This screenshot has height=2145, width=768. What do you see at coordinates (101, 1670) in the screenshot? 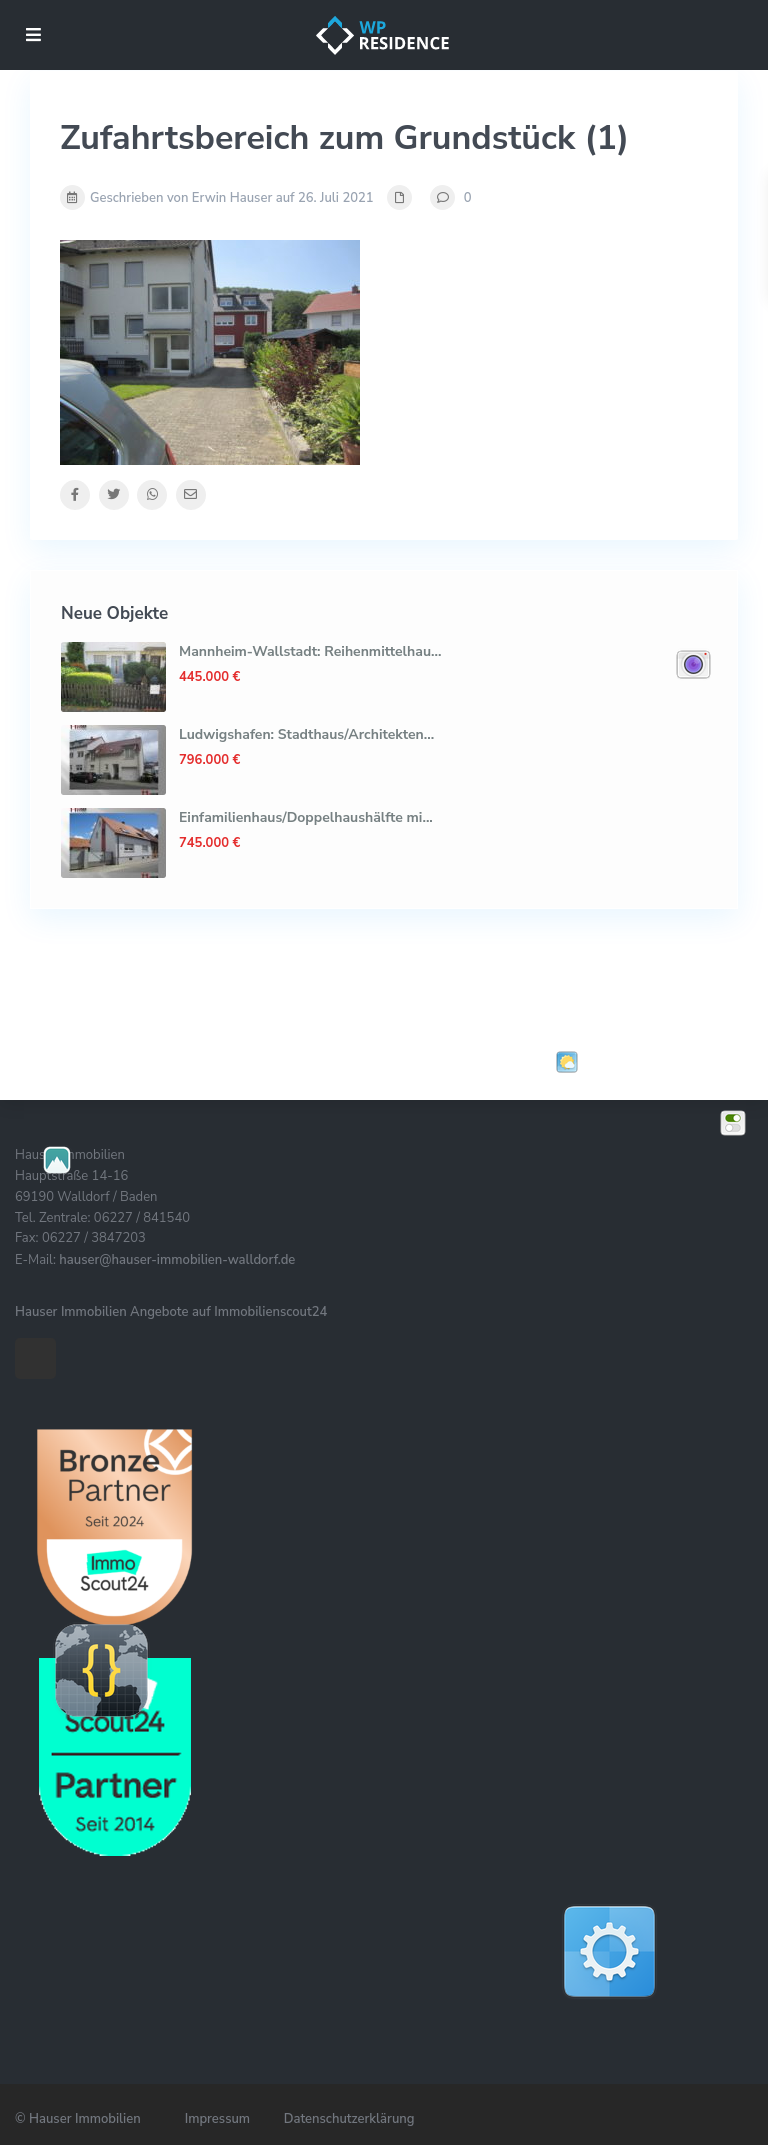
I see `open web browser stylesheet preferences` at bounding box center [101, 1670].